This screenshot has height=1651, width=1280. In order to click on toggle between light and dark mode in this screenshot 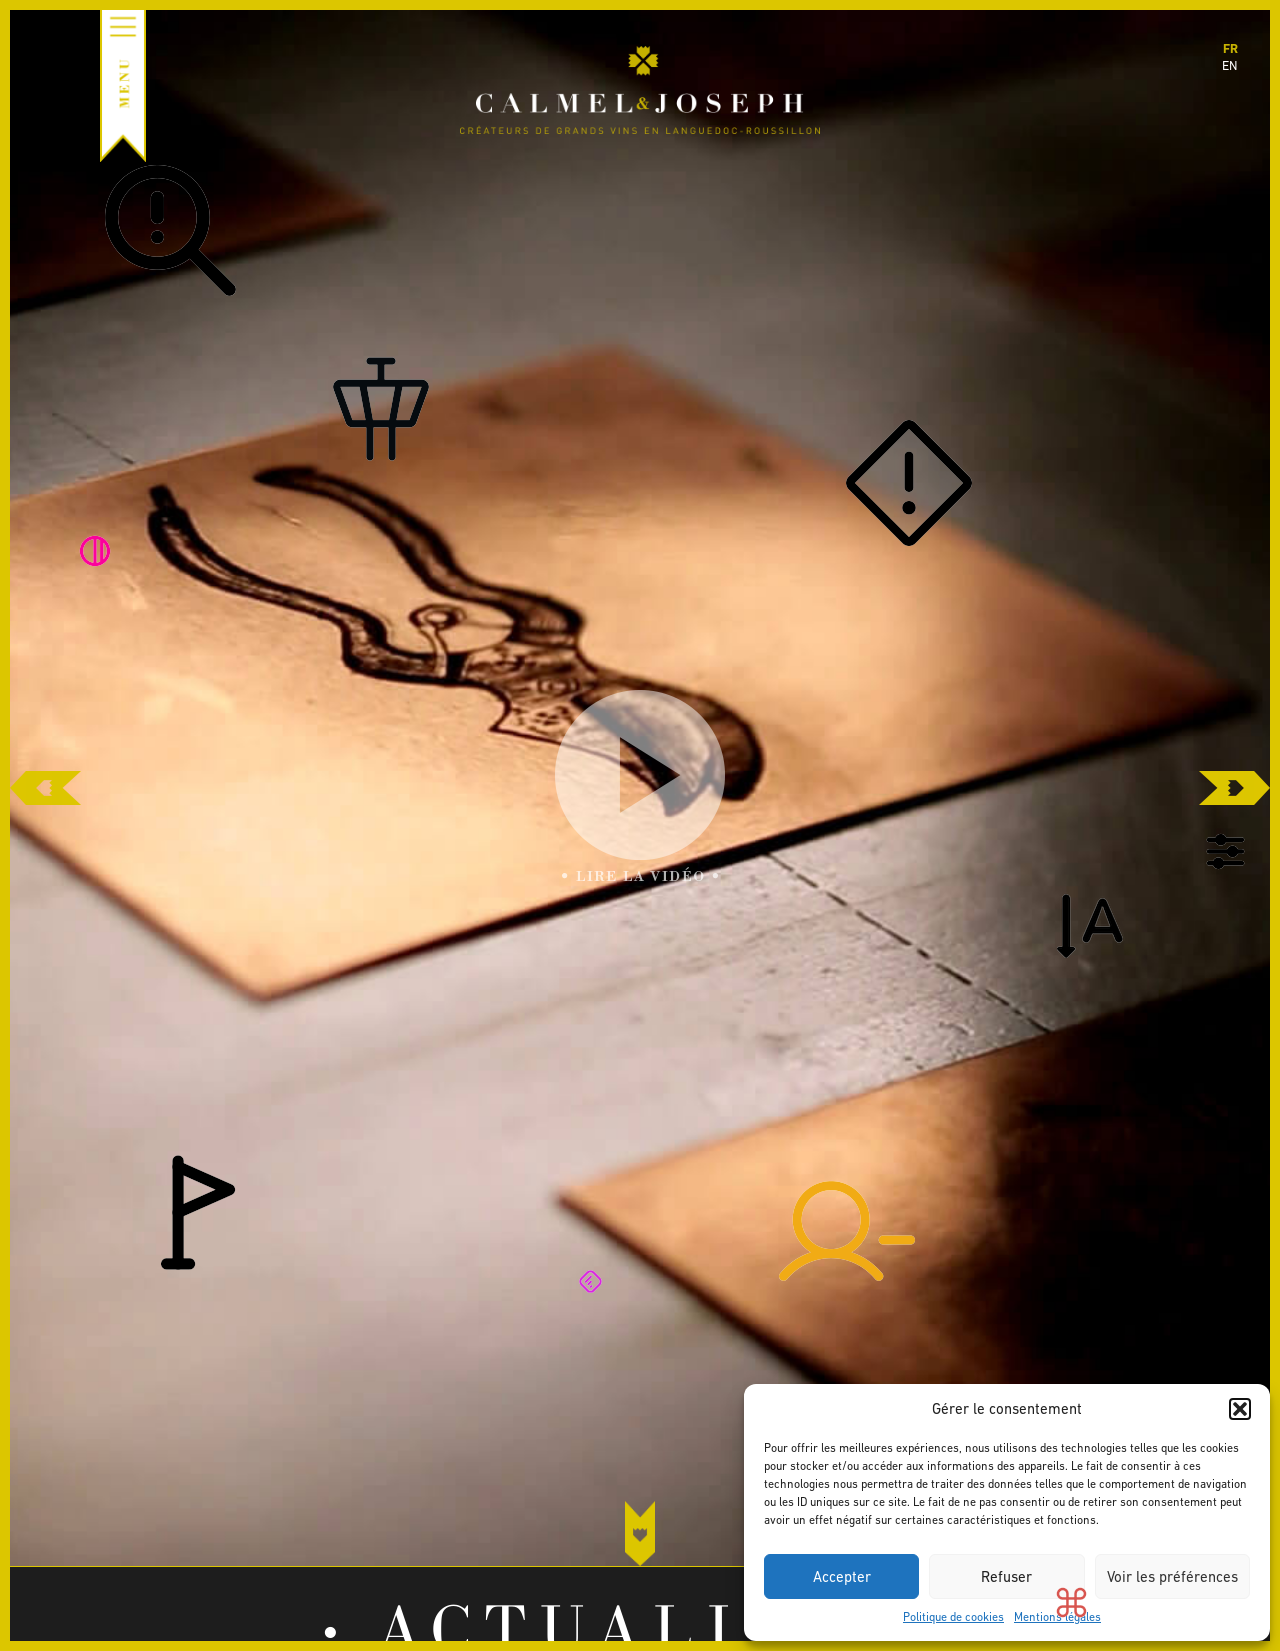, I will do `click(95, 551)`.